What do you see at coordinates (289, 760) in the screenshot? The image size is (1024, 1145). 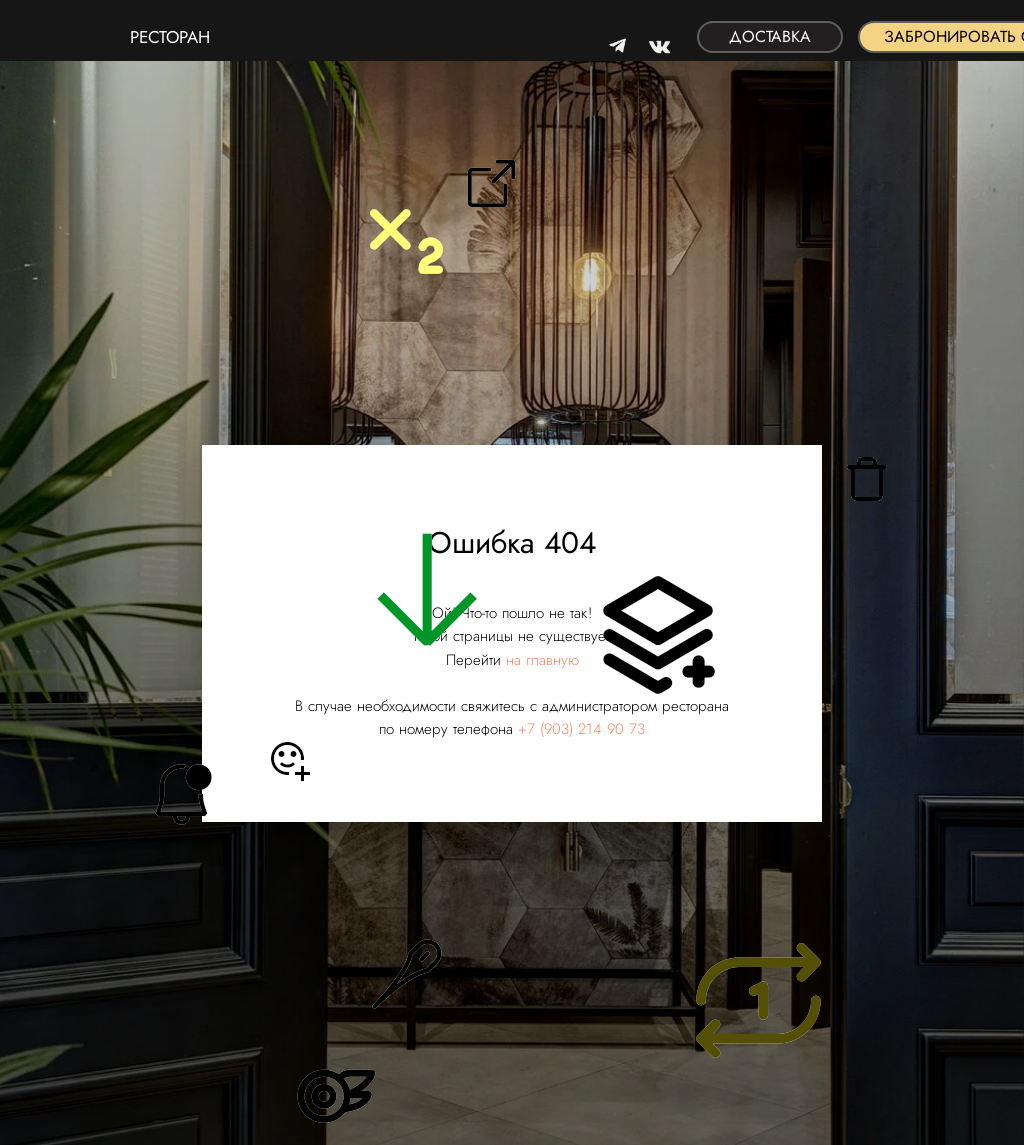 I see `add a reaction to a message` at bounding box center [289, 760].